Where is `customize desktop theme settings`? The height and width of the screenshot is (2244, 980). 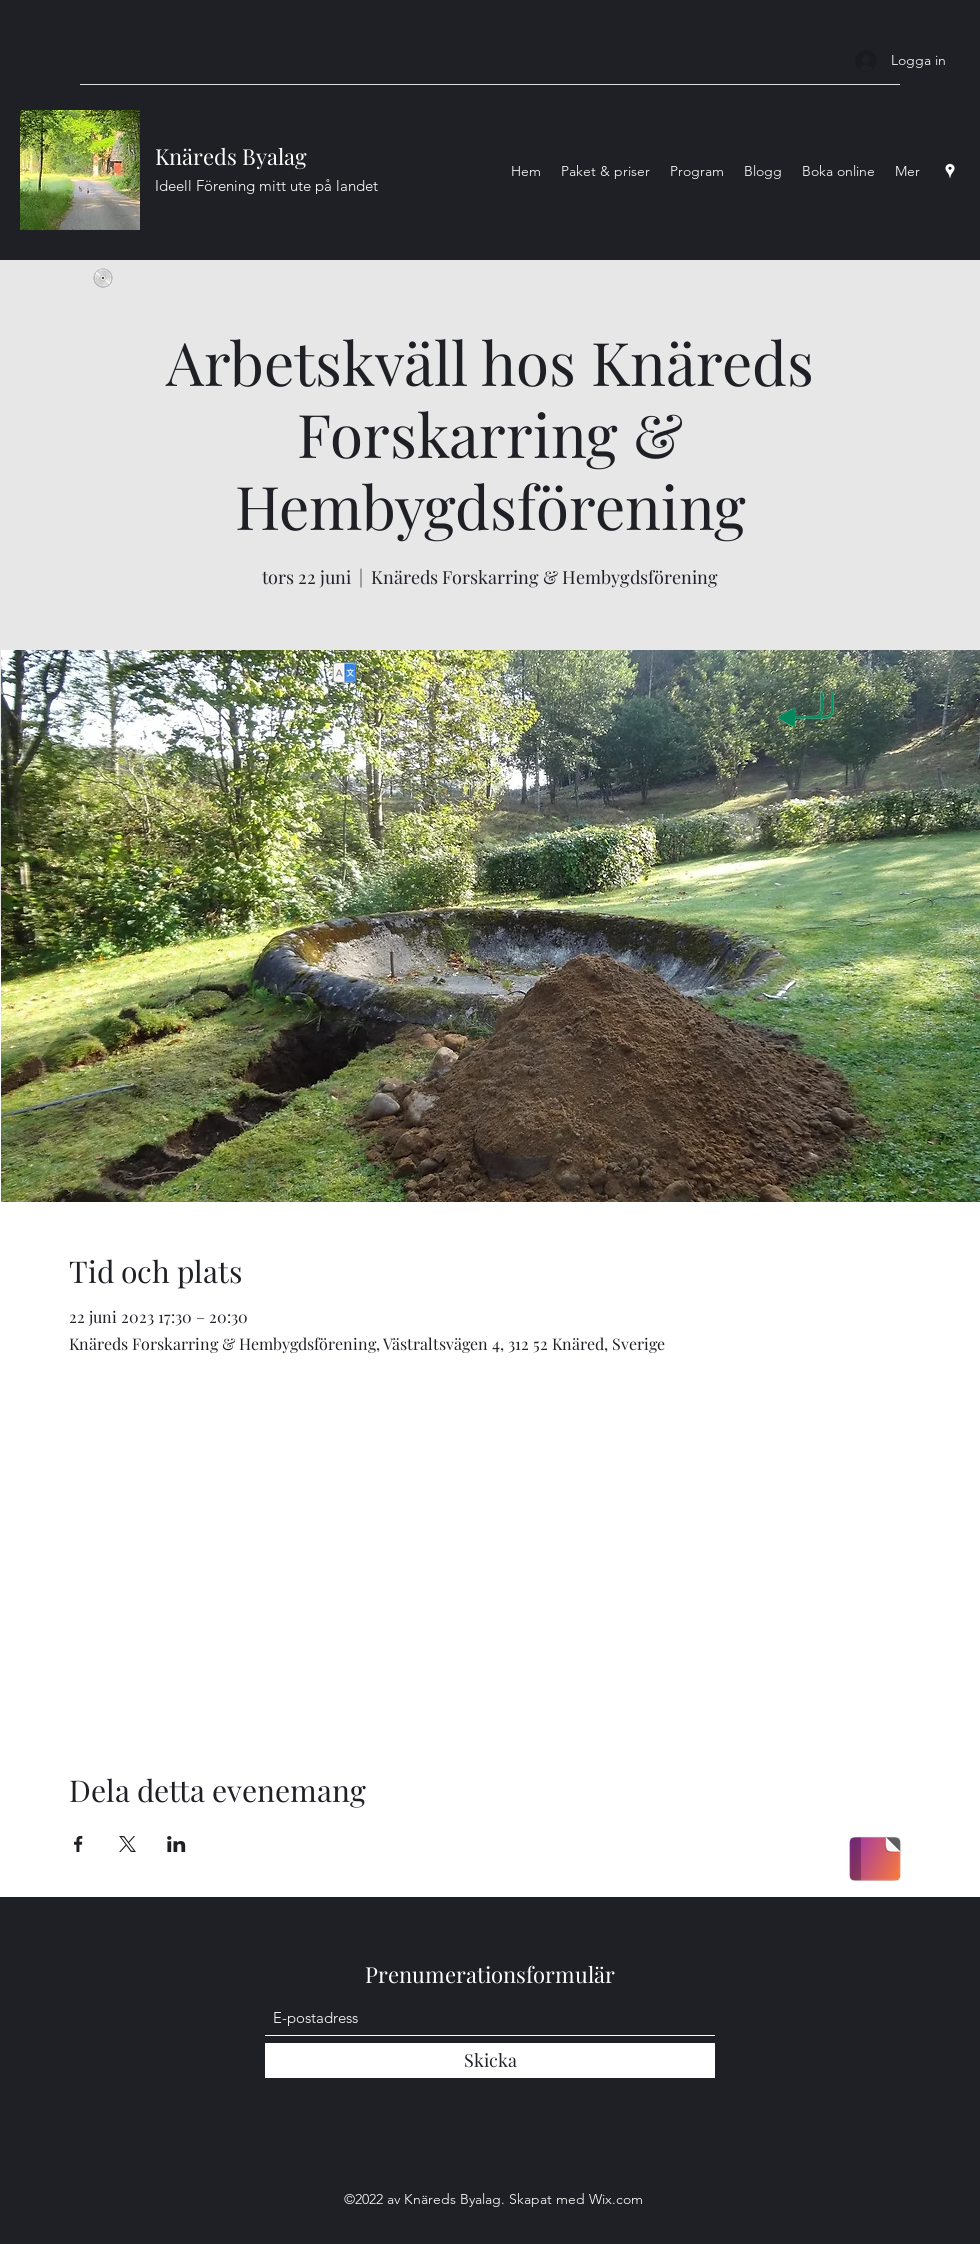 customize desktop theme settings is located at coordinates (875, 1857).